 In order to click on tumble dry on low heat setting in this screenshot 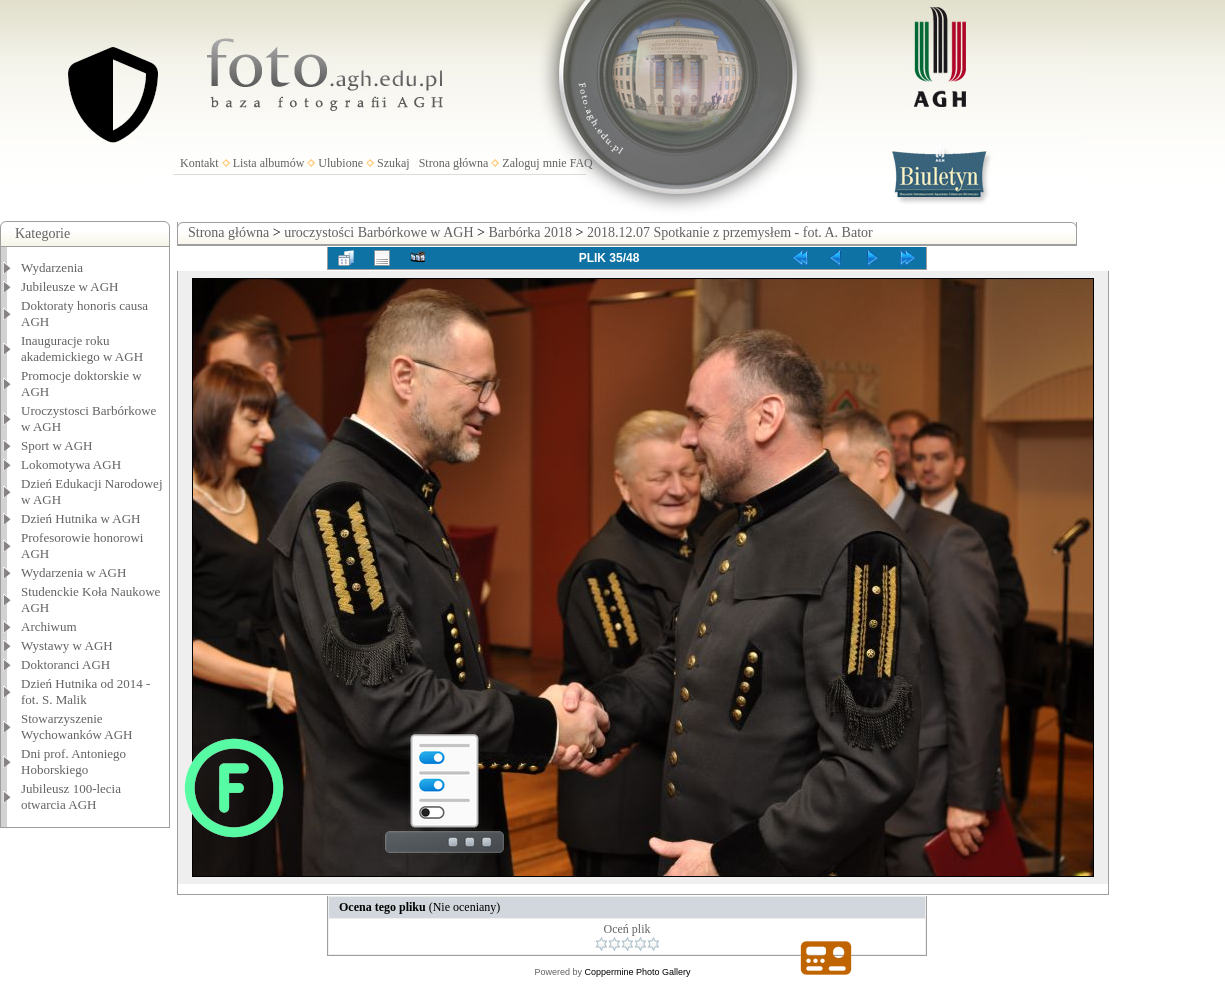, I will do `click(234, 788)`.